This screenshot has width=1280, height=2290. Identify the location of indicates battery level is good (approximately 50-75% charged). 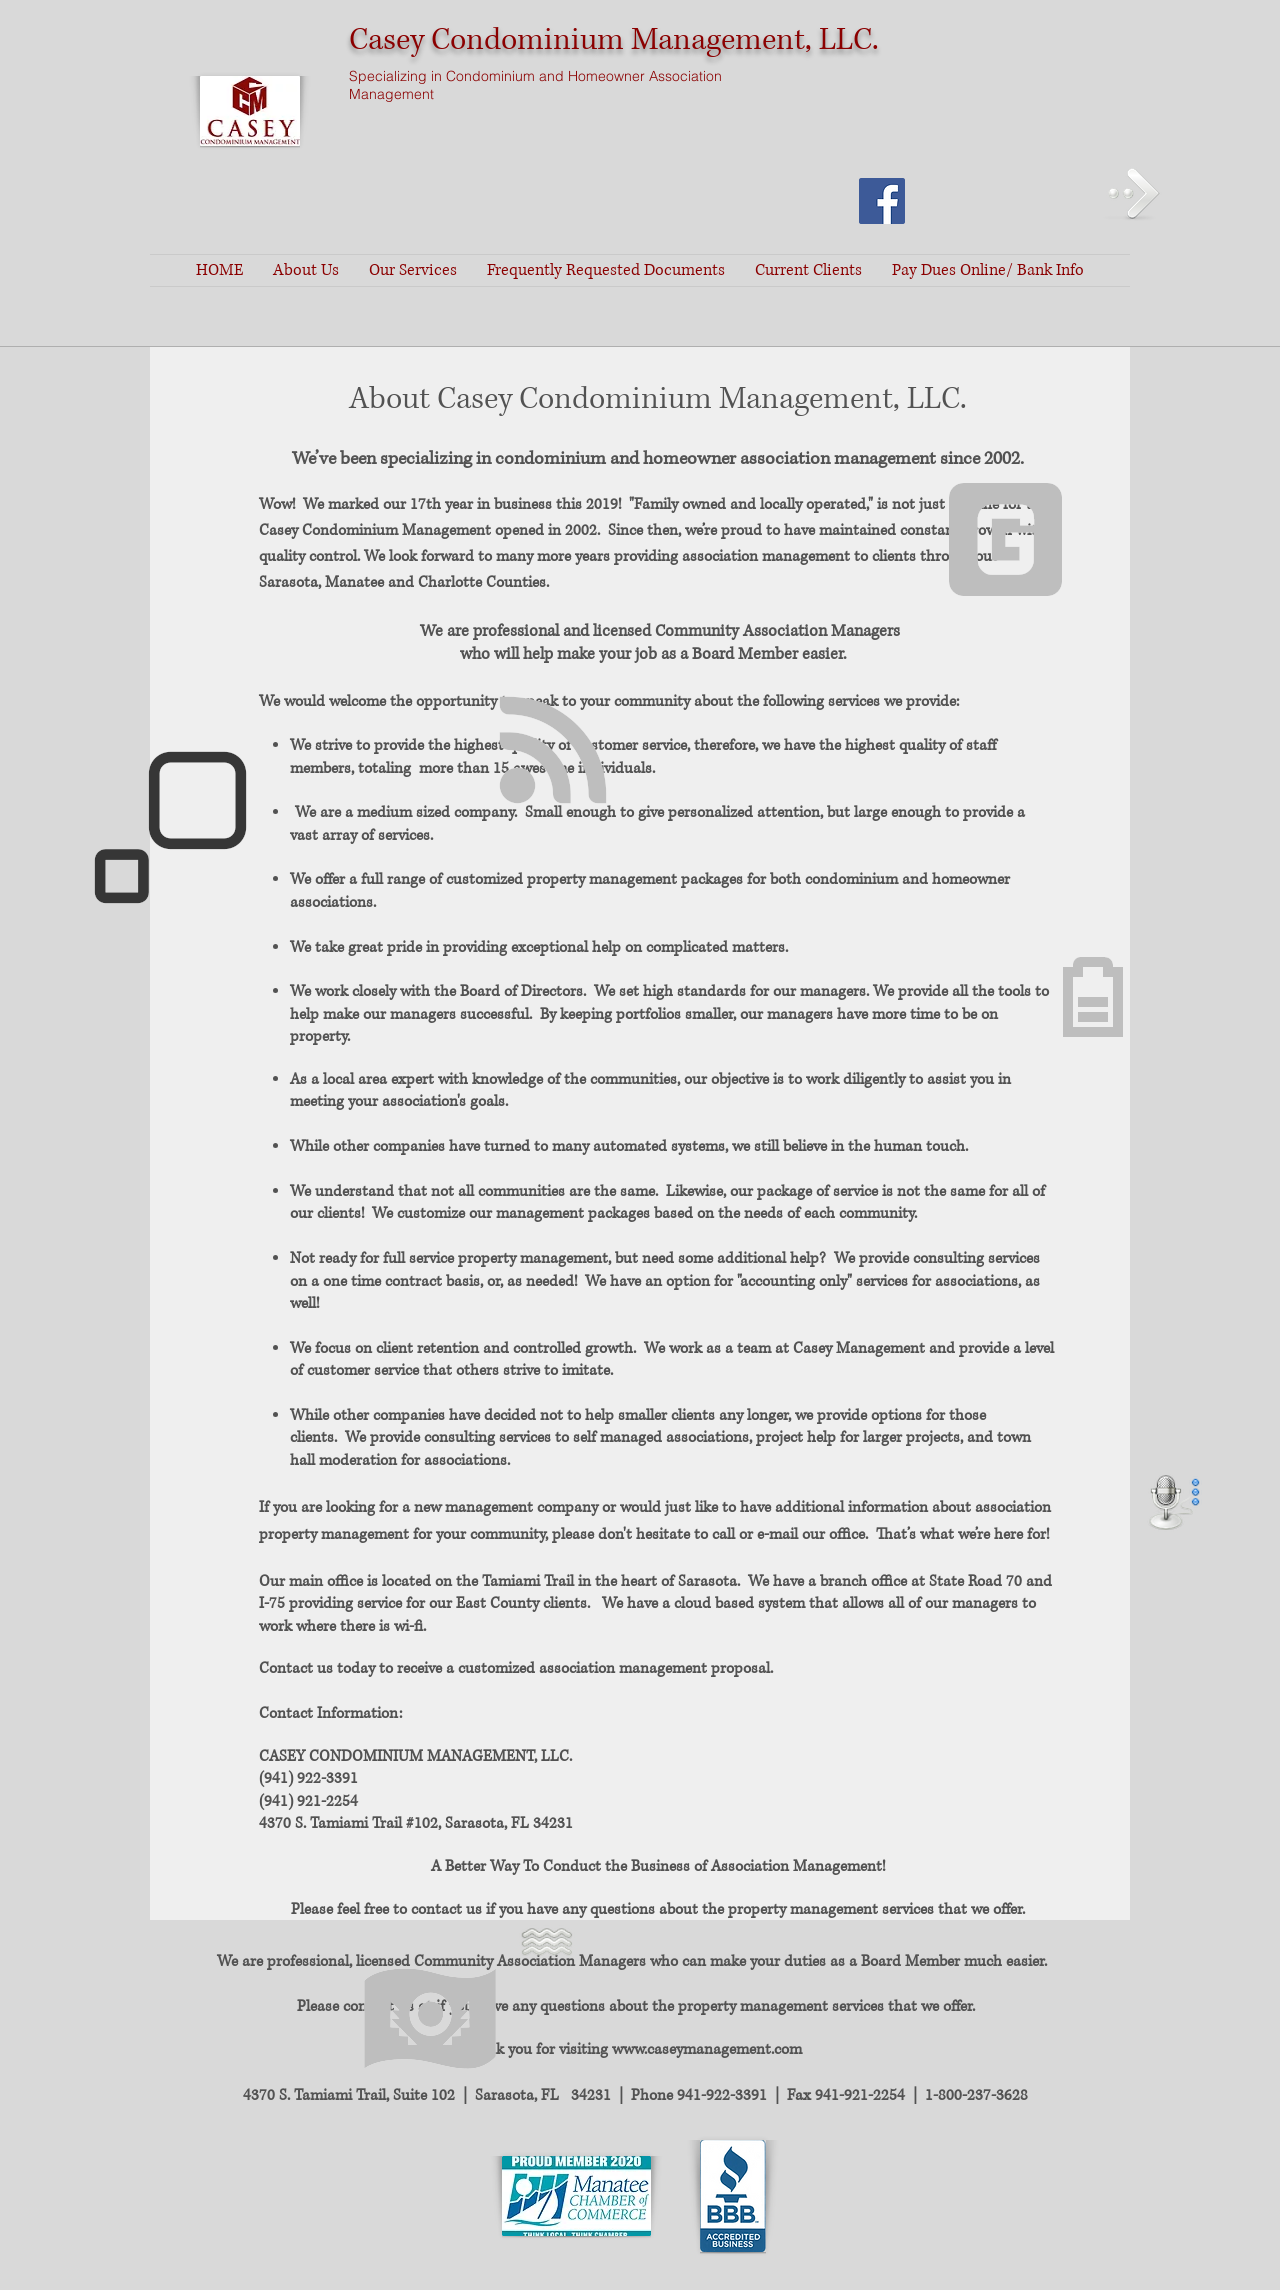
(1093, 997).